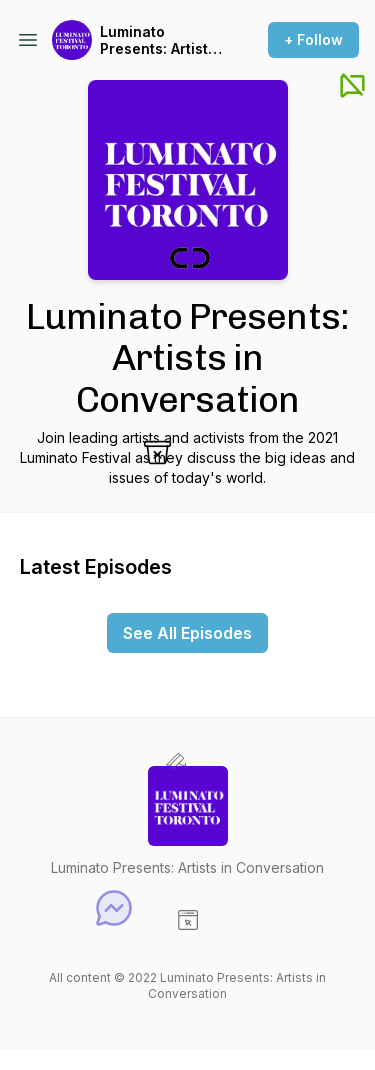 This screenshot has width=375, height=1070. I want to click on disconnect or remove a linked account, so click(190, 258).